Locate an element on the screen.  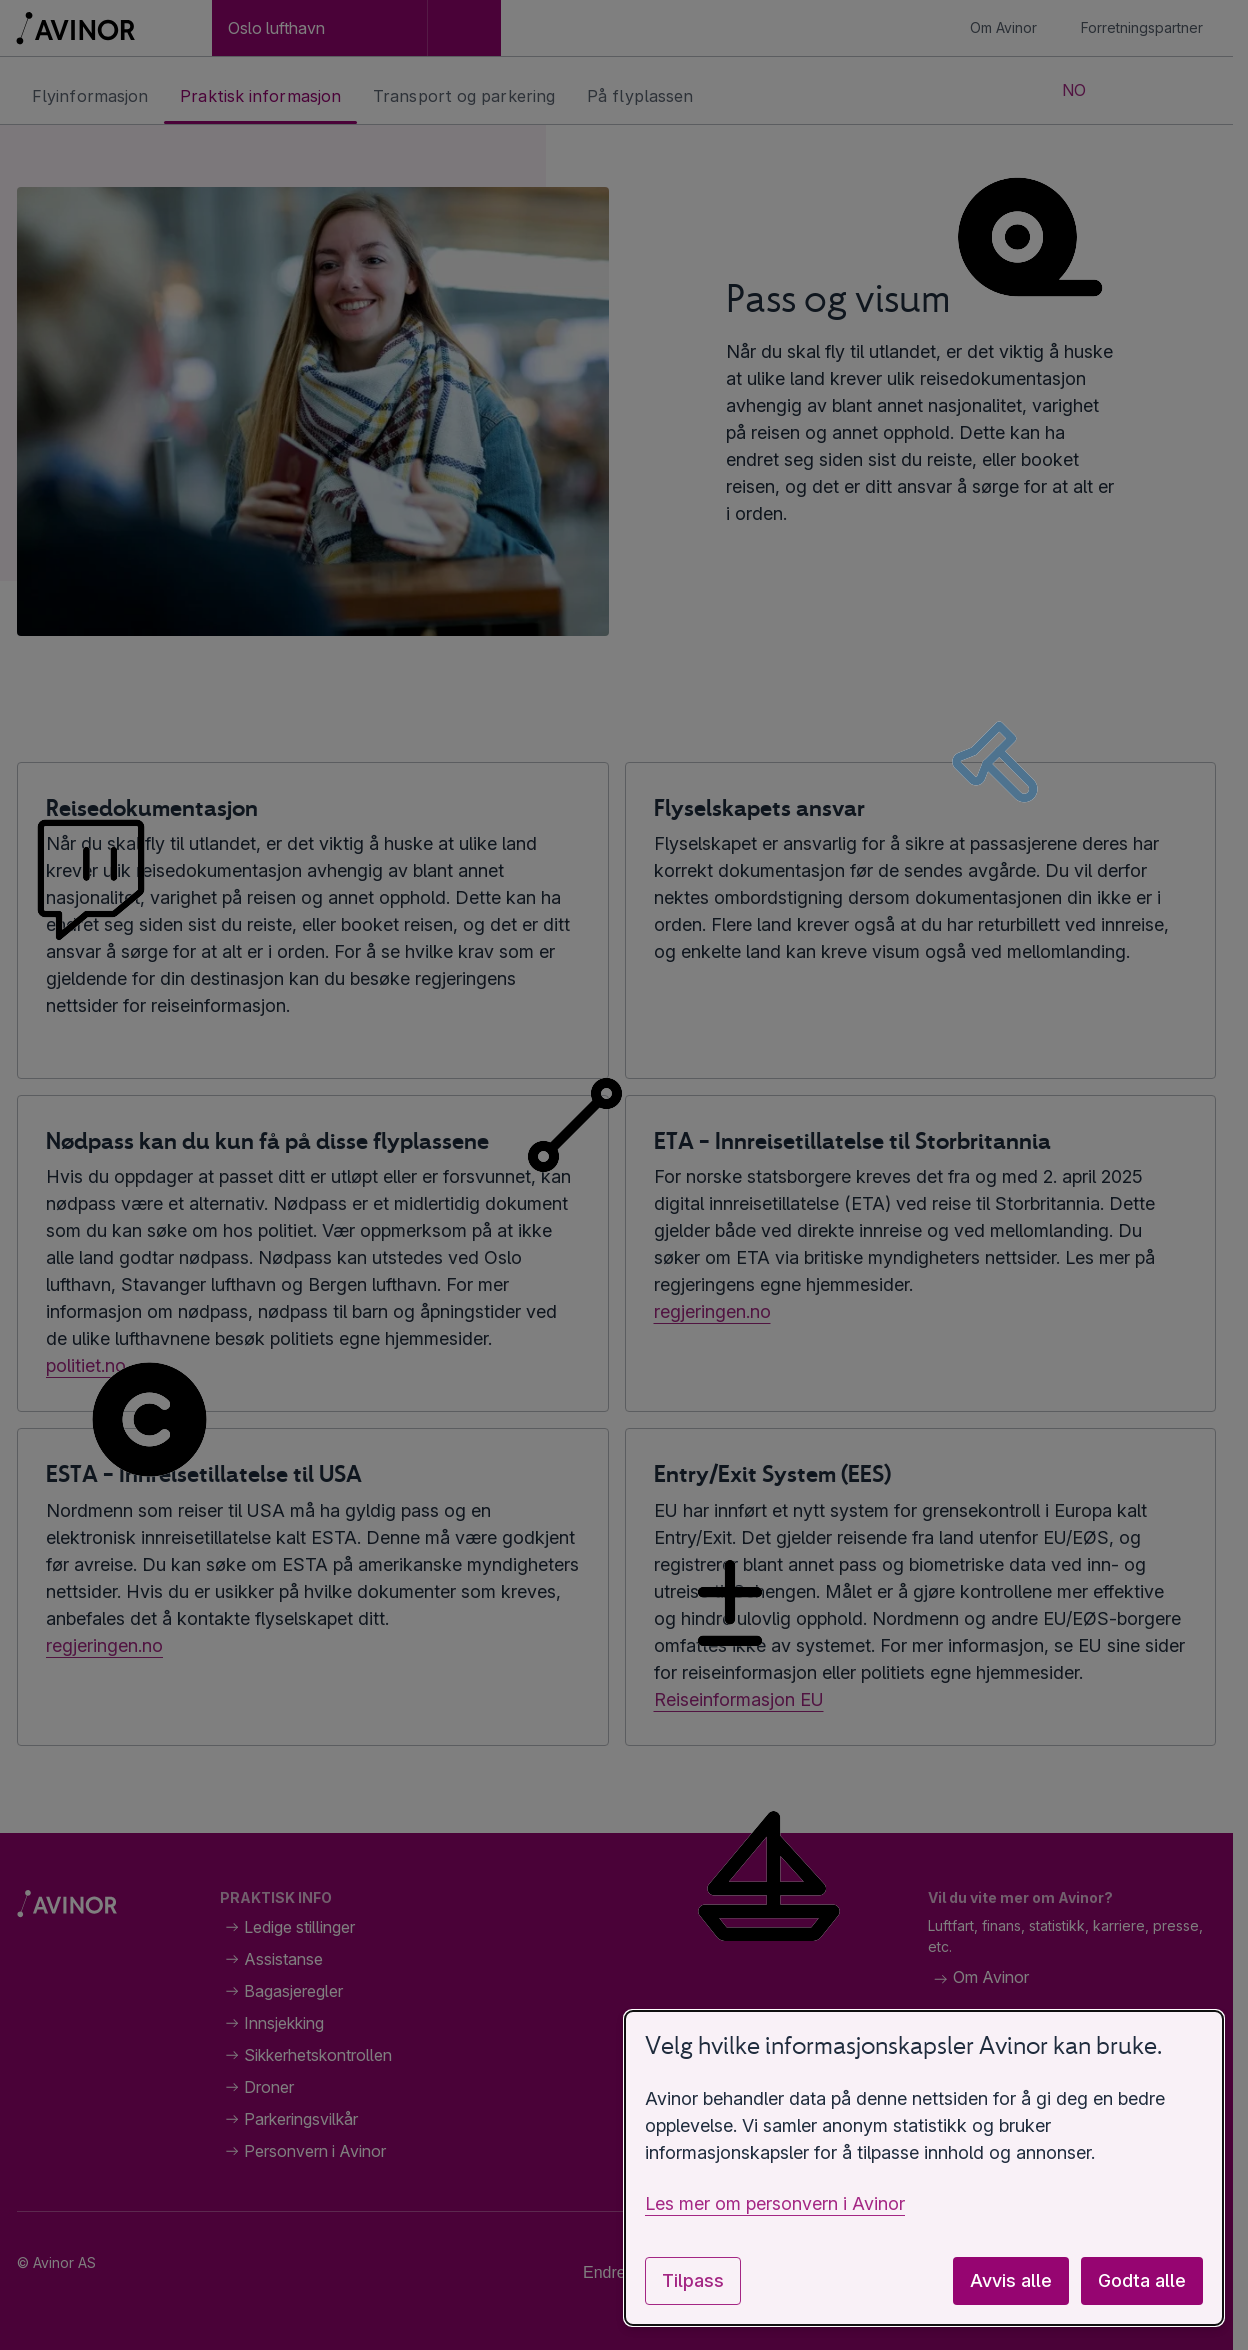
access marine or boating features is located at coordinates (769, 1884).